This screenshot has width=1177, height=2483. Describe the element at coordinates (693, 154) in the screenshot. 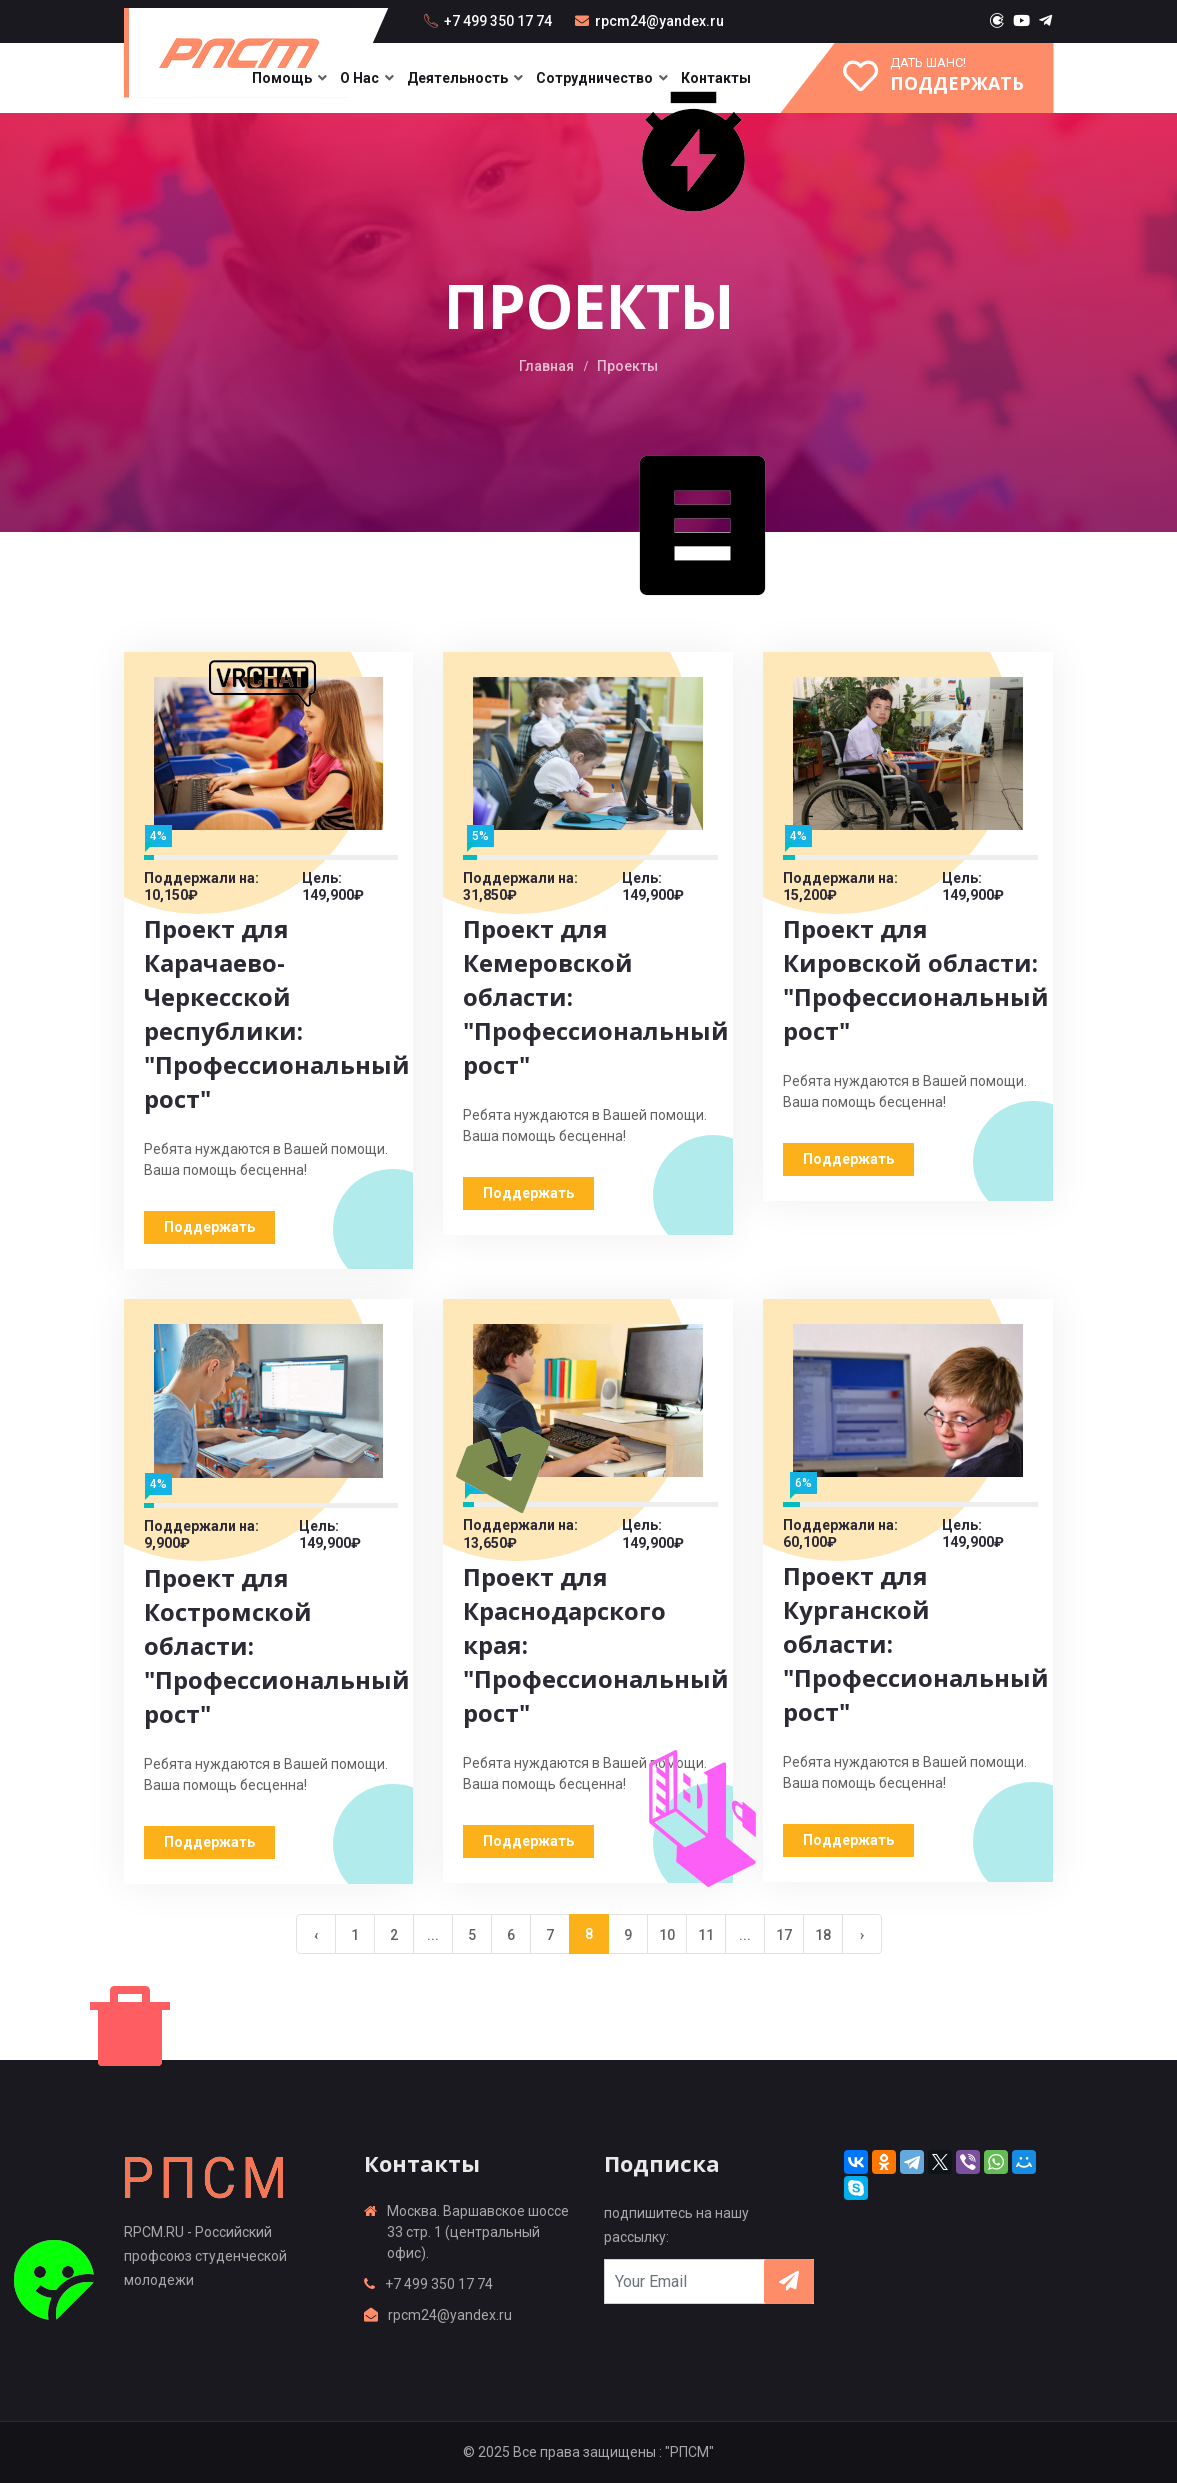

I see `start a quick timer or speed countdown` at that location.